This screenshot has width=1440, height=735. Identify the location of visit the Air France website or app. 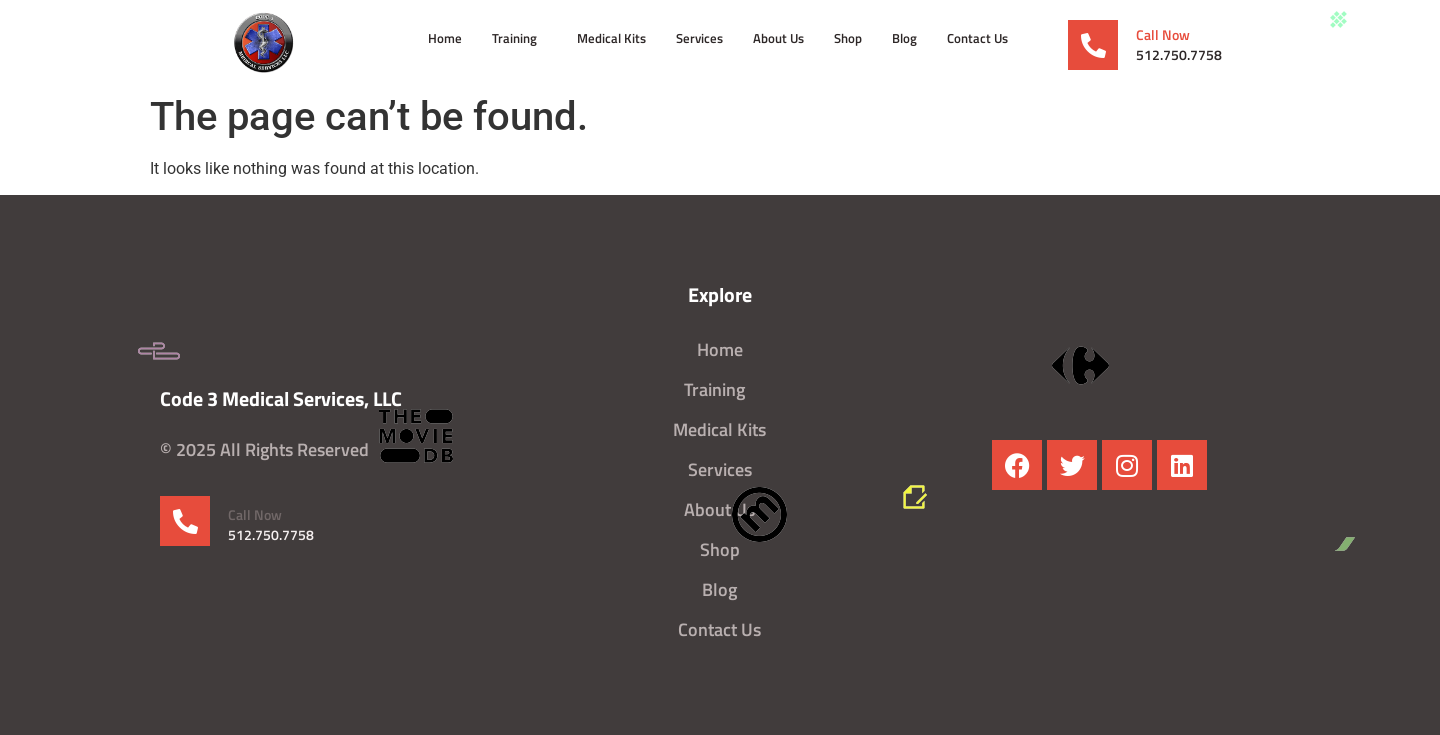
(1345, 544).